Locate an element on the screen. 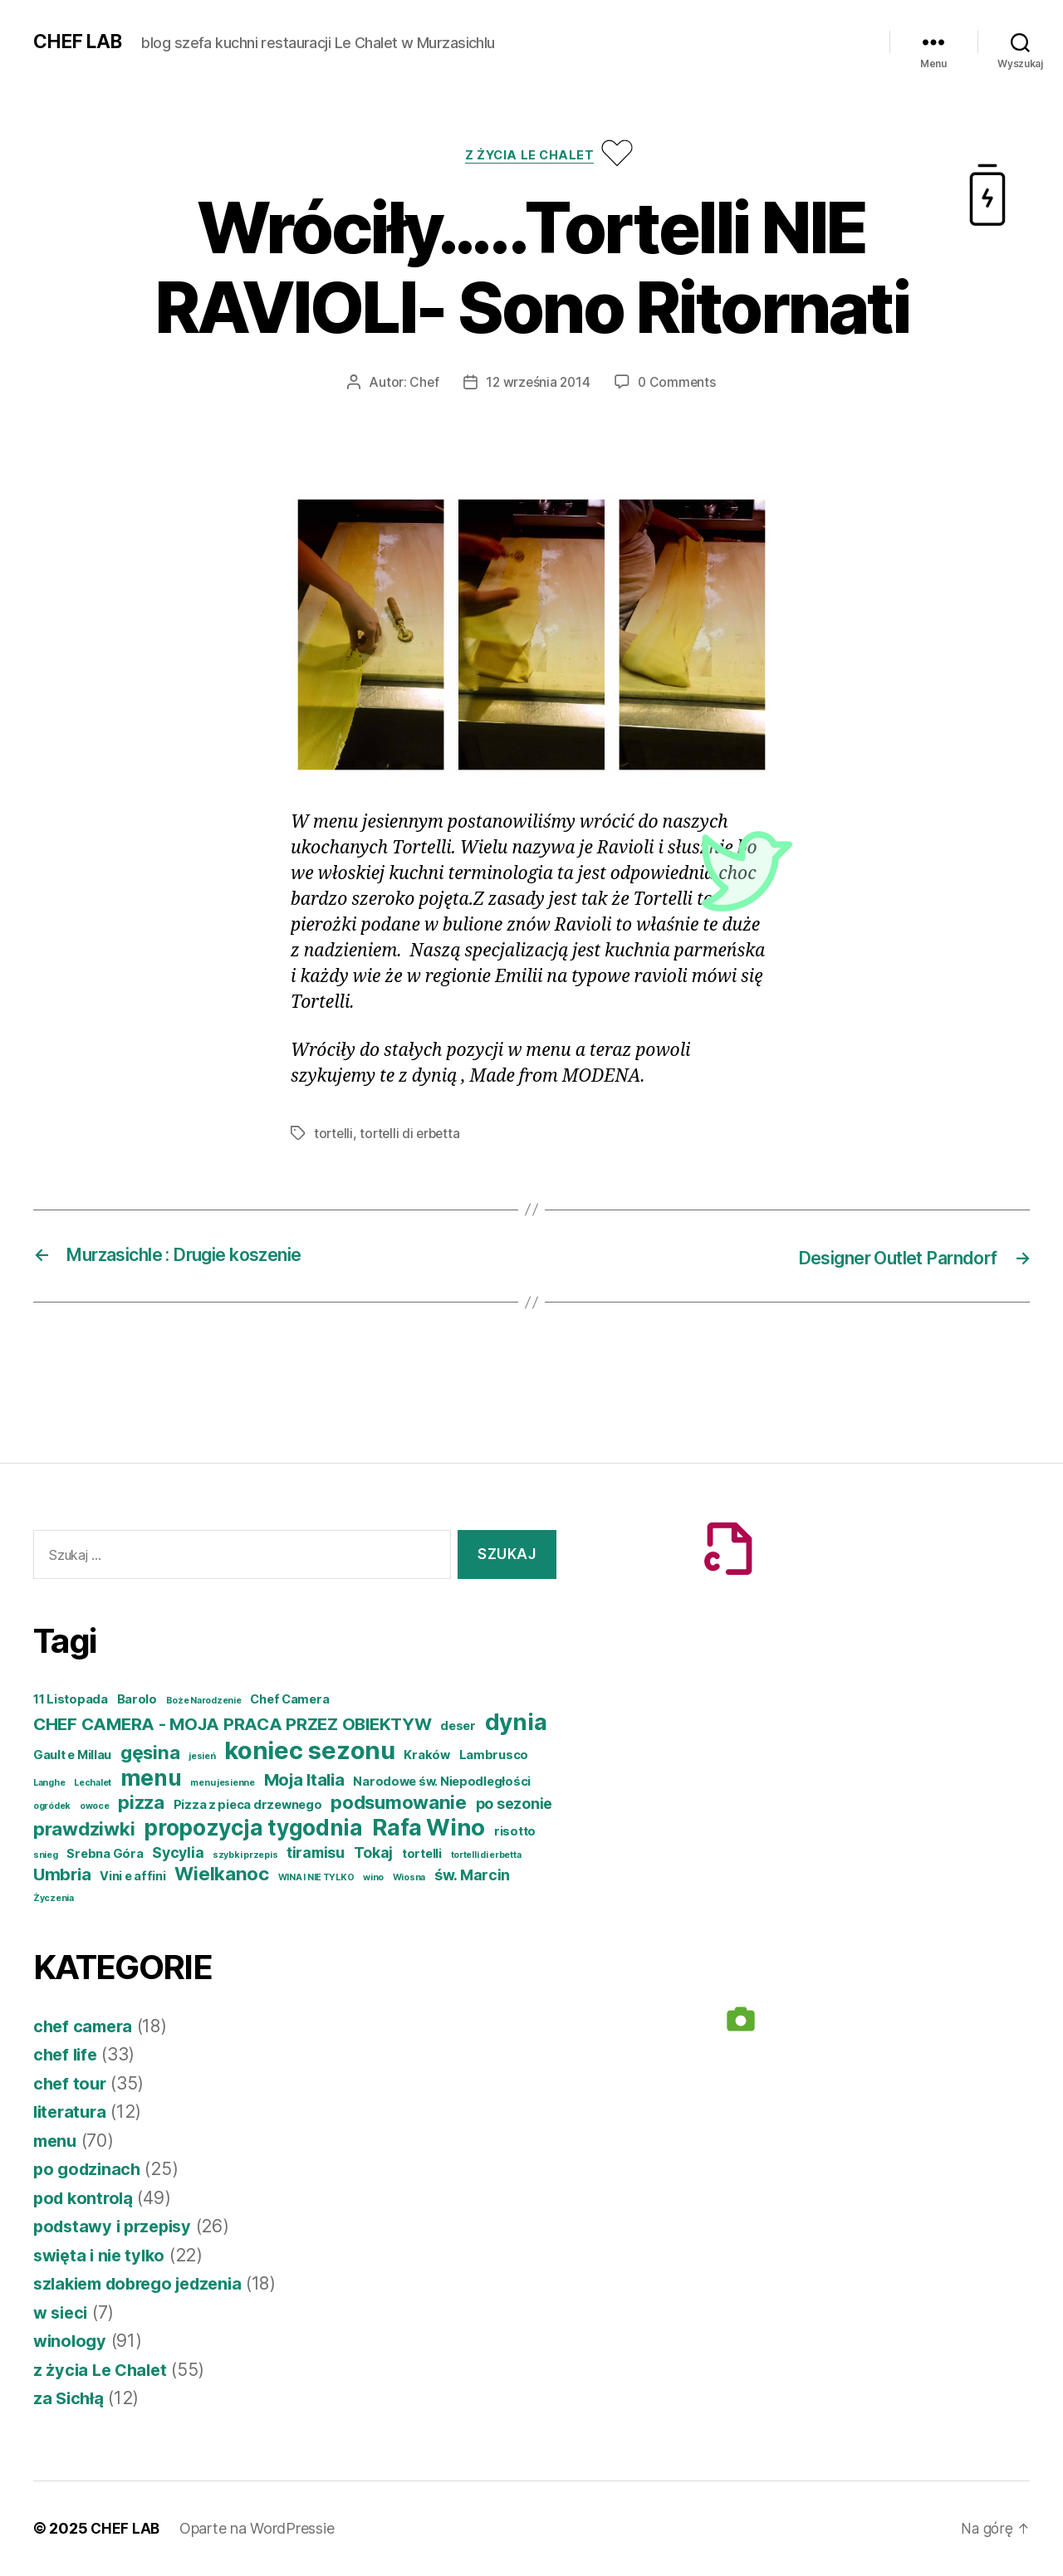 Image resolution: width=1063 pixels, height=2576 pixels. share to twitter is located at coordinates (742, 868).